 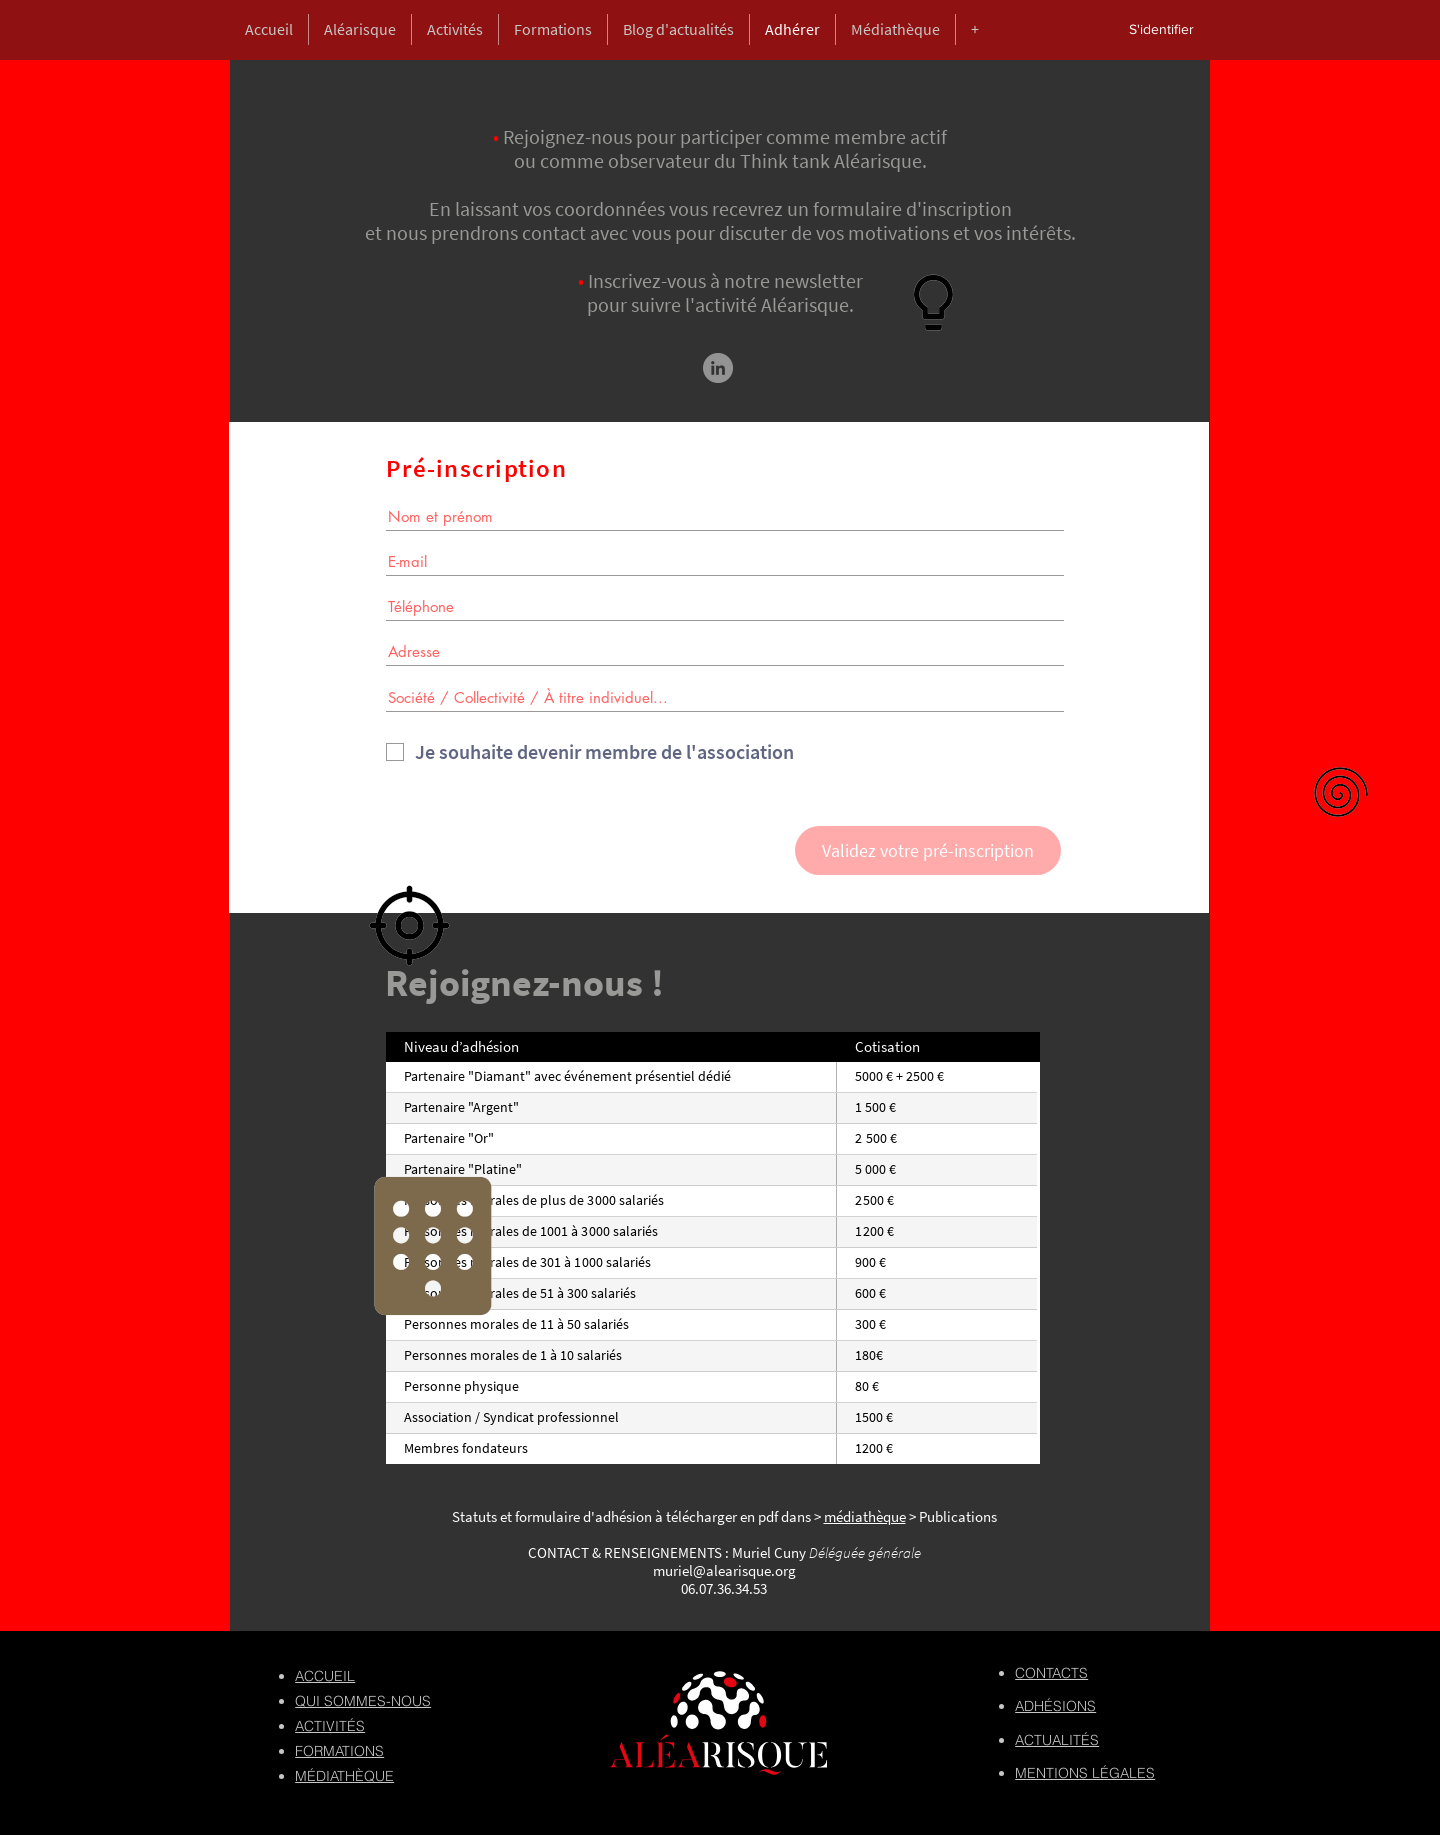 I want to click on access tips or suggestions, so click(x=933, y=302).